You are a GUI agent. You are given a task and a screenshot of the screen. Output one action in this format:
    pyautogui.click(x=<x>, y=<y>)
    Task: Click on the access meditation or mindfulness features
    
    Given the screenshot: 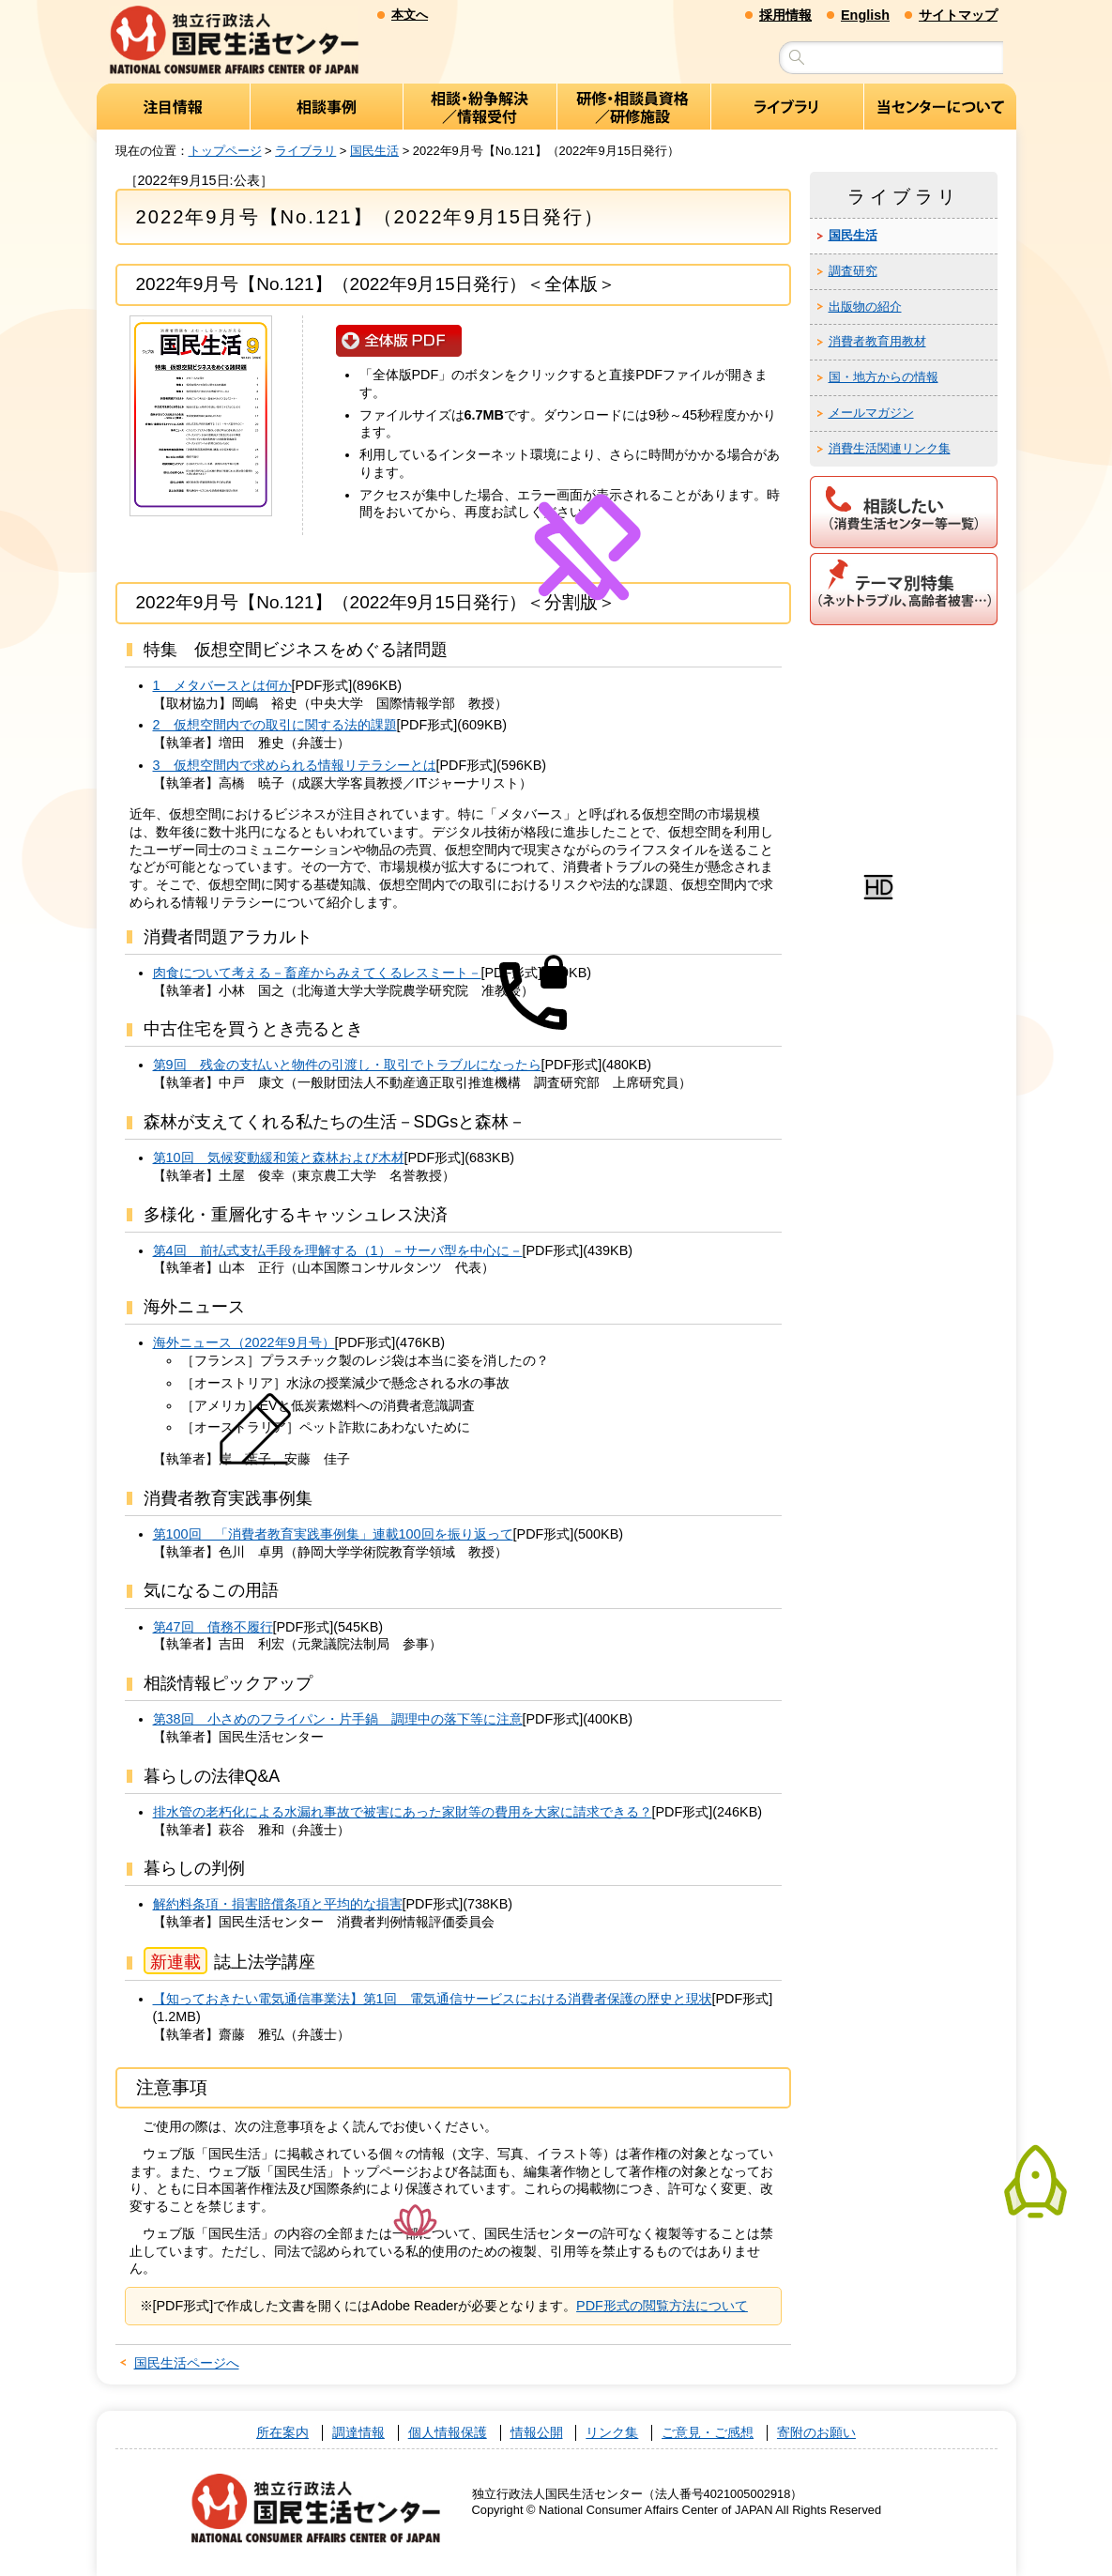 What is the action you would take?
    pyautogui.click(x=415, y=2221)
    